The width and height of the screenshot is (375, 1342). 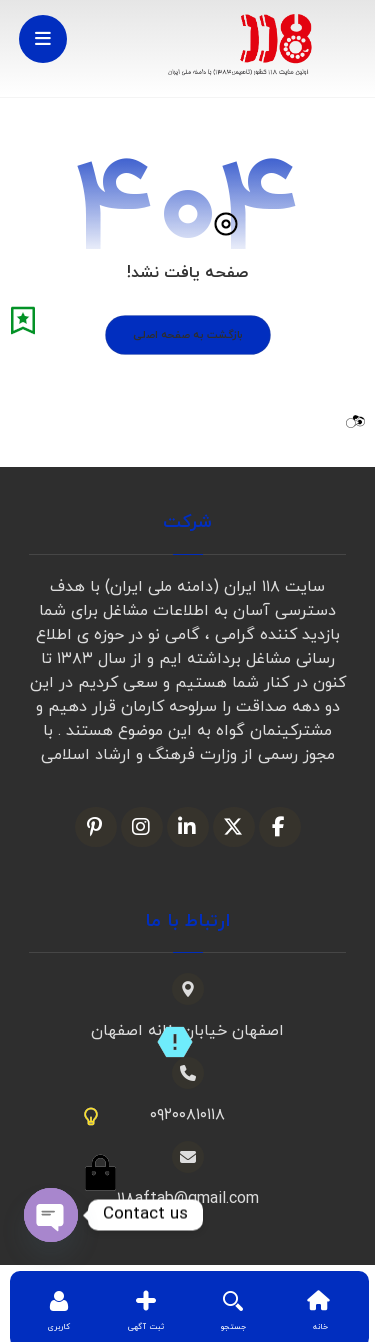 I want to click on view music album or disc, so click(x=226, y=224).